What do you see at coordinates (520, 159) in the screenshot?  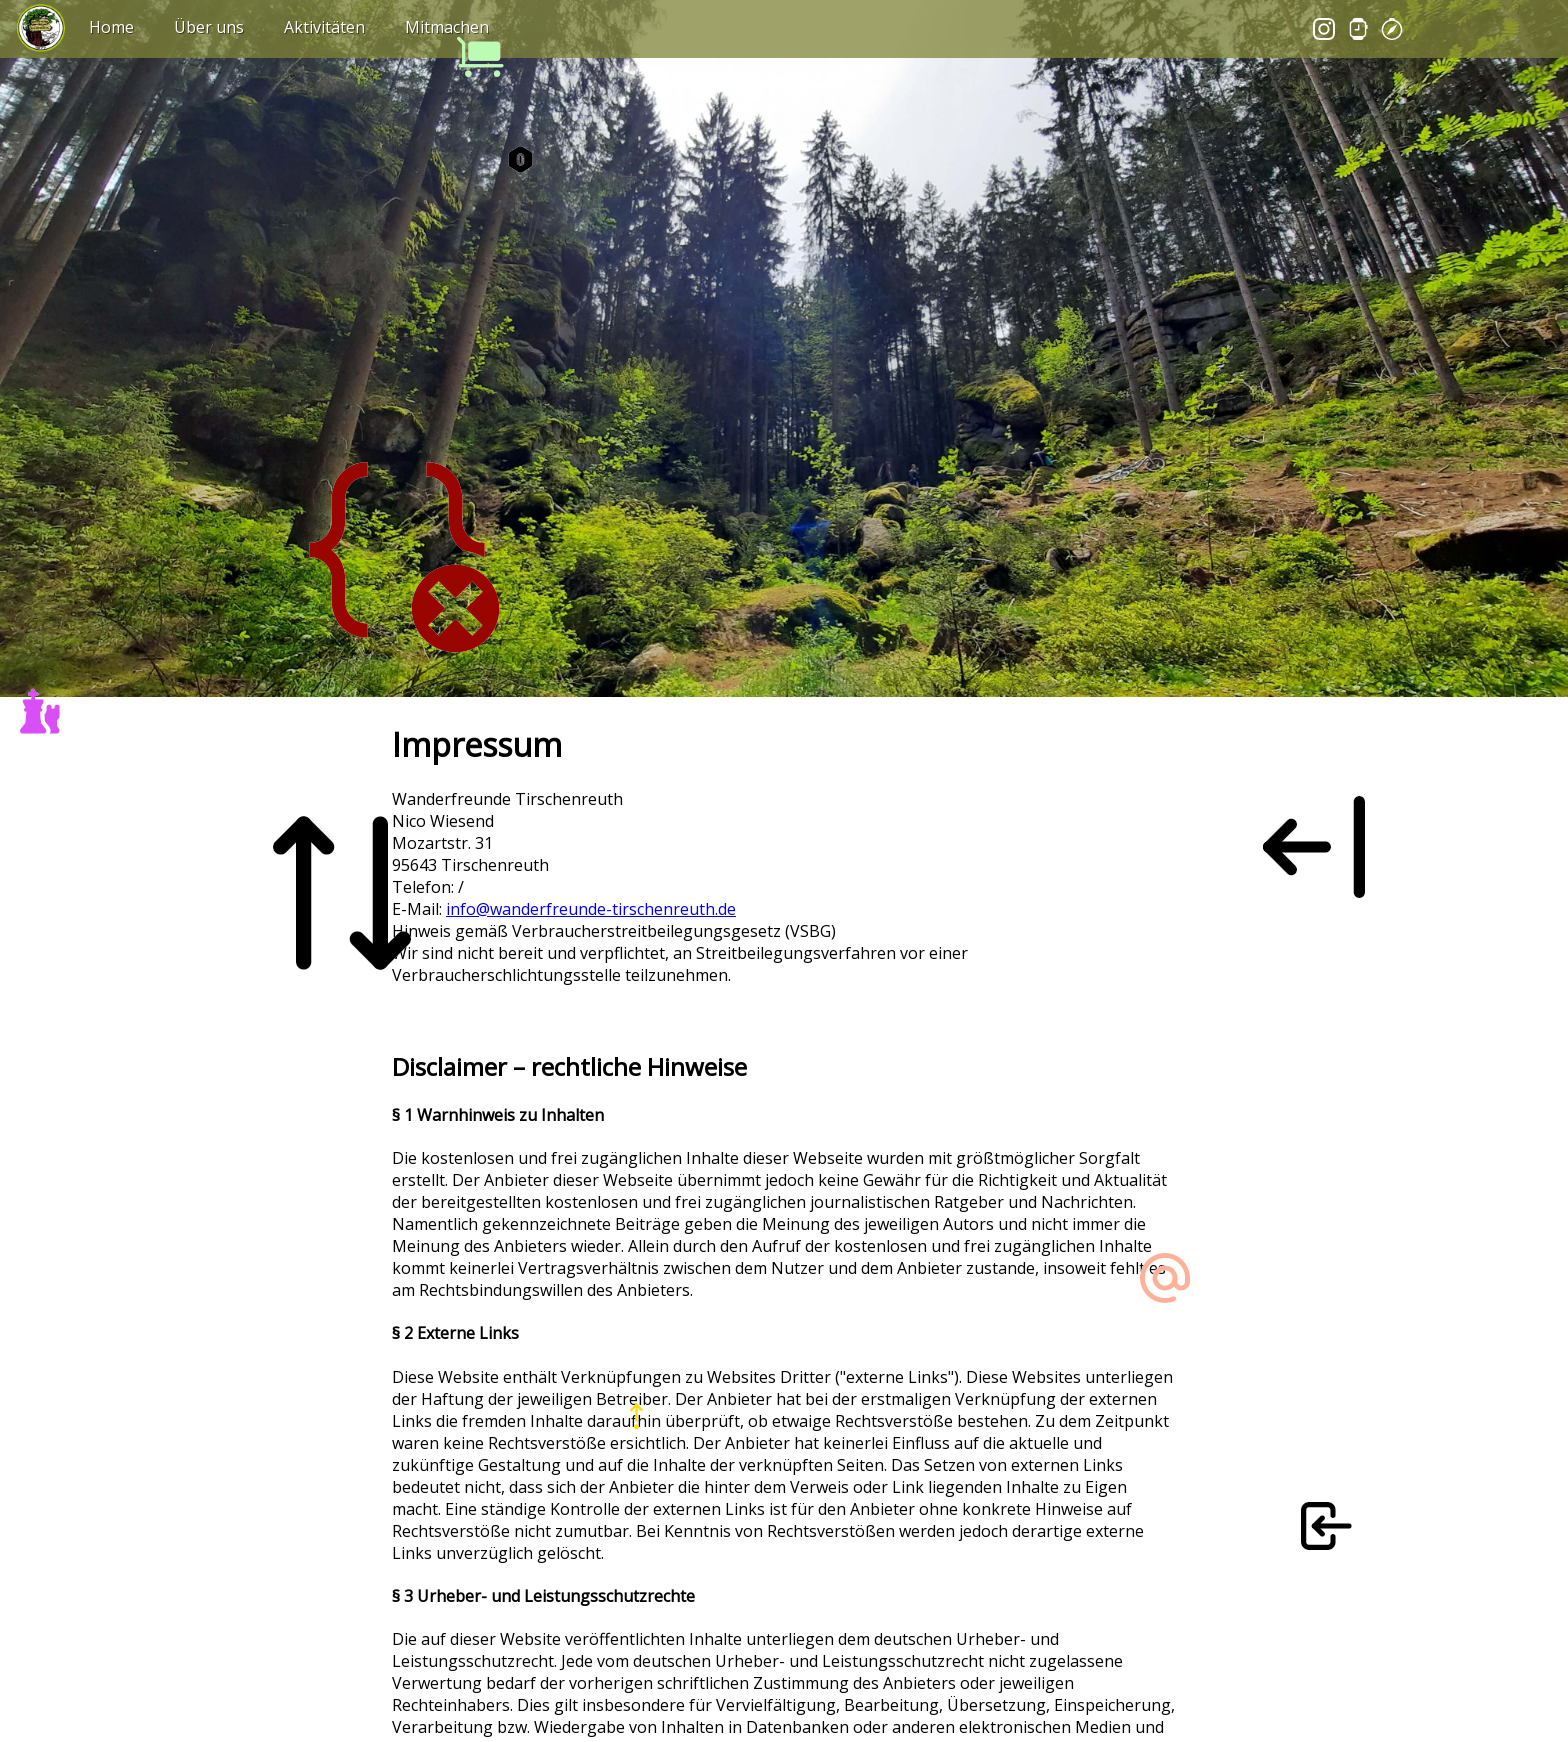 I see `indicates zero items or empty count` at bounding box center [520, 159].